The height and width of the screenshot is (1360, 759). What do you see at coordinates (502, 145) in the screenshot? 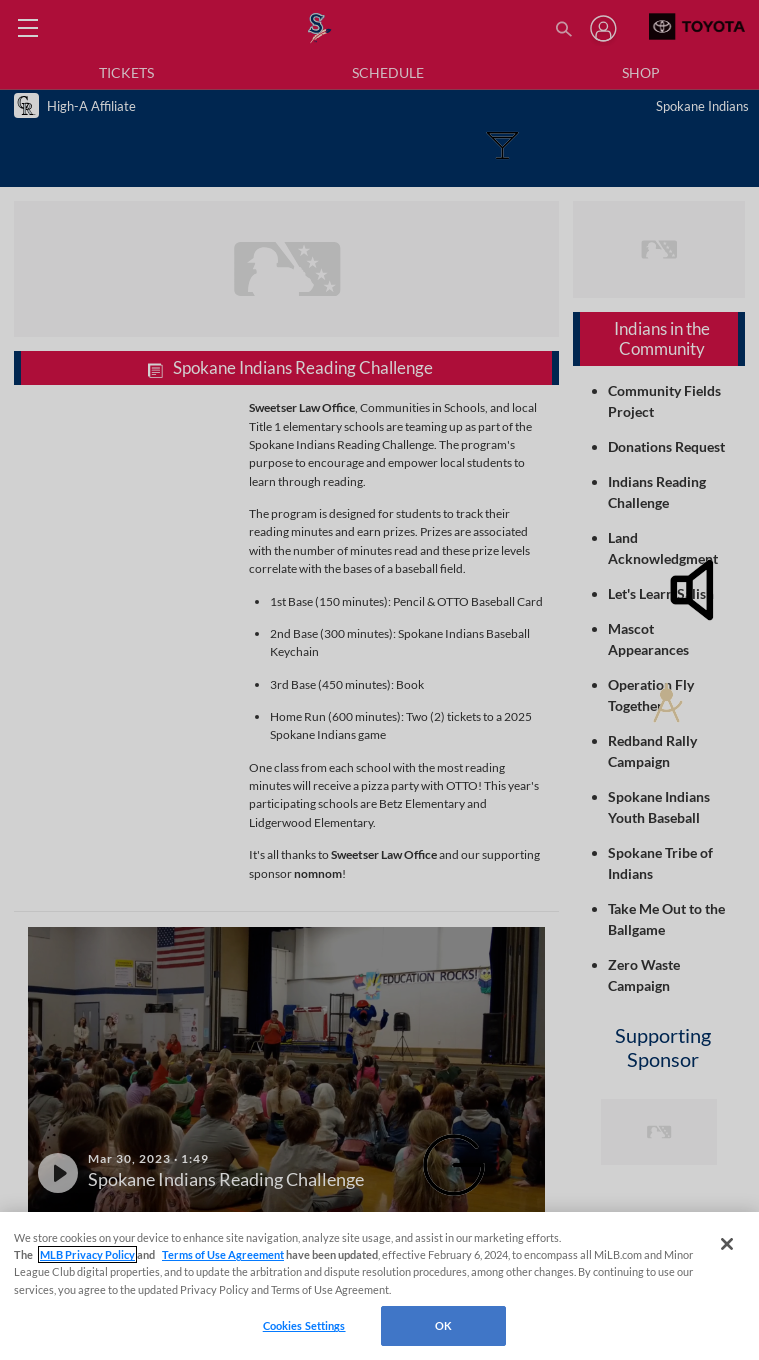
I see `browse bar or cocktail menu` at bounding box center [502, 145].